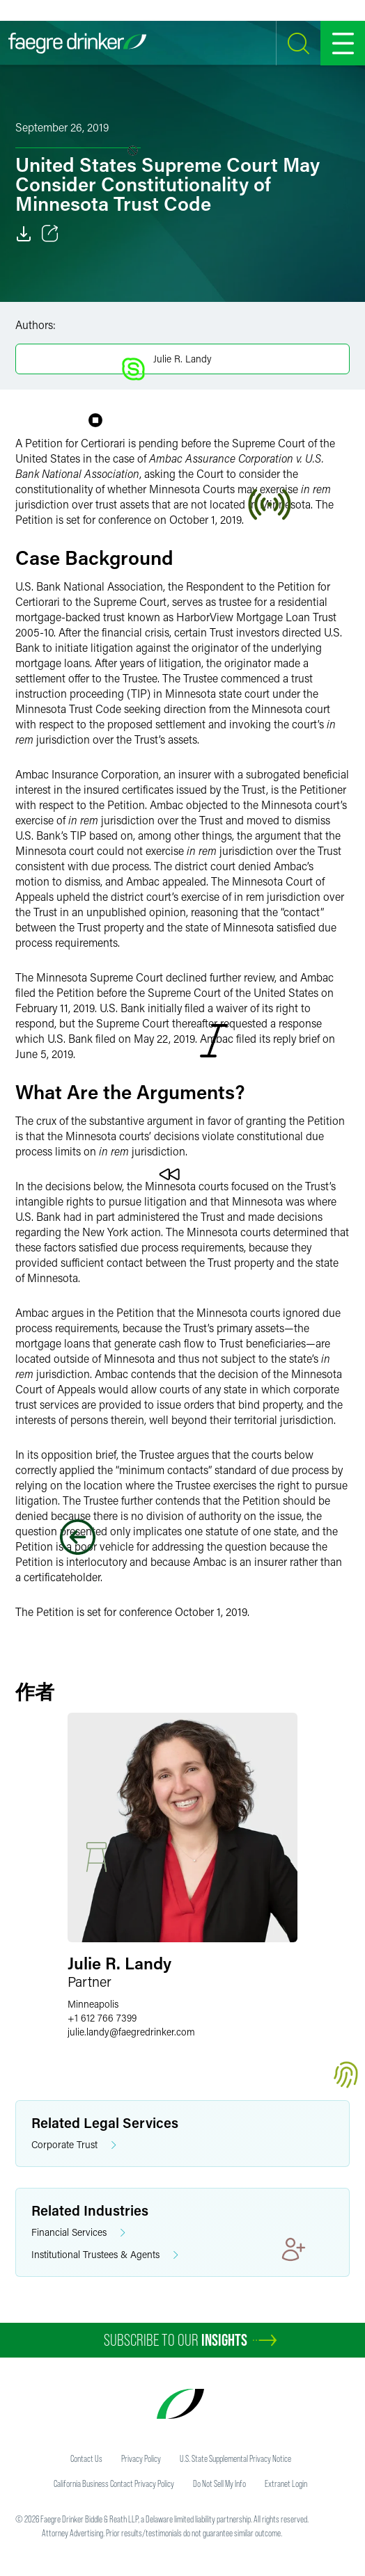 The height and width of the screenshot is (2576, 365). Describe the element at coordinates (133, 369) in the screenshot. I see `open Skype app` at that location.